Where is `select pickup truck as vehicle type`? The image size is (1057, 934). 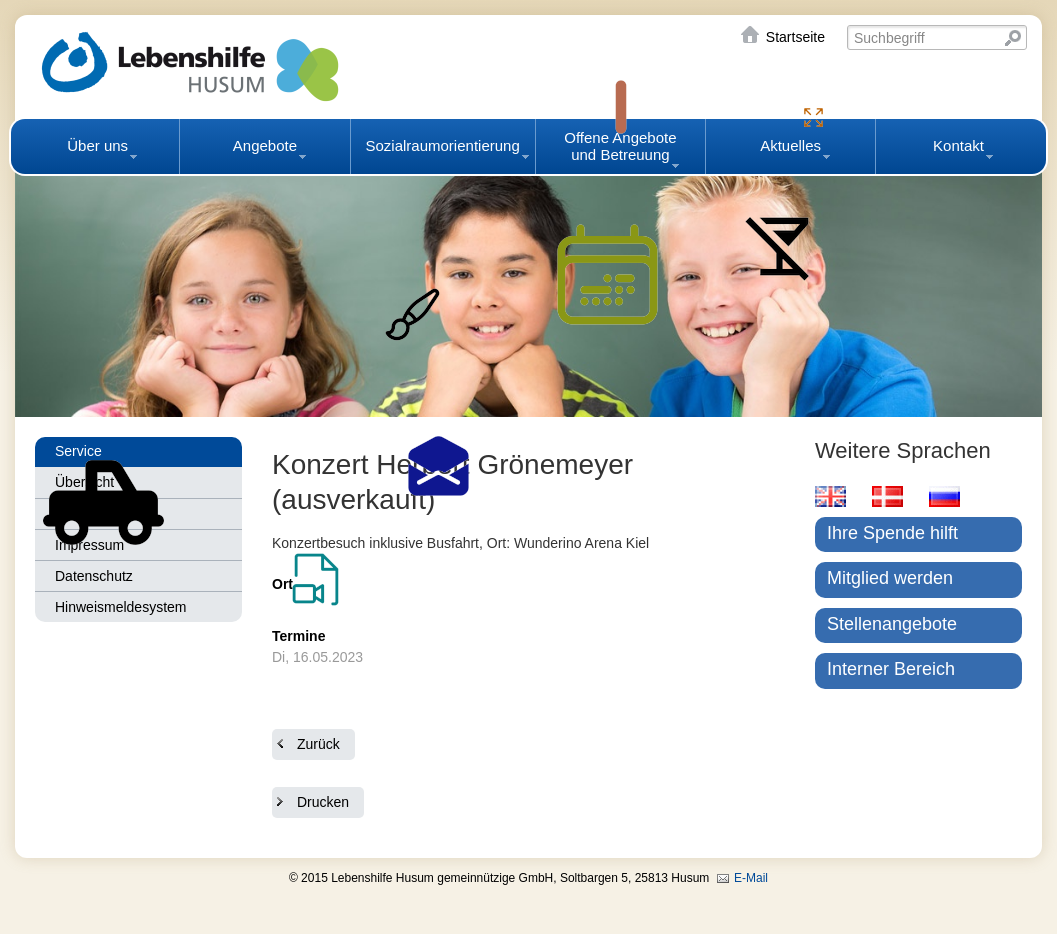
select pickup truck as vehicle type is located at coordinates (103, 502).